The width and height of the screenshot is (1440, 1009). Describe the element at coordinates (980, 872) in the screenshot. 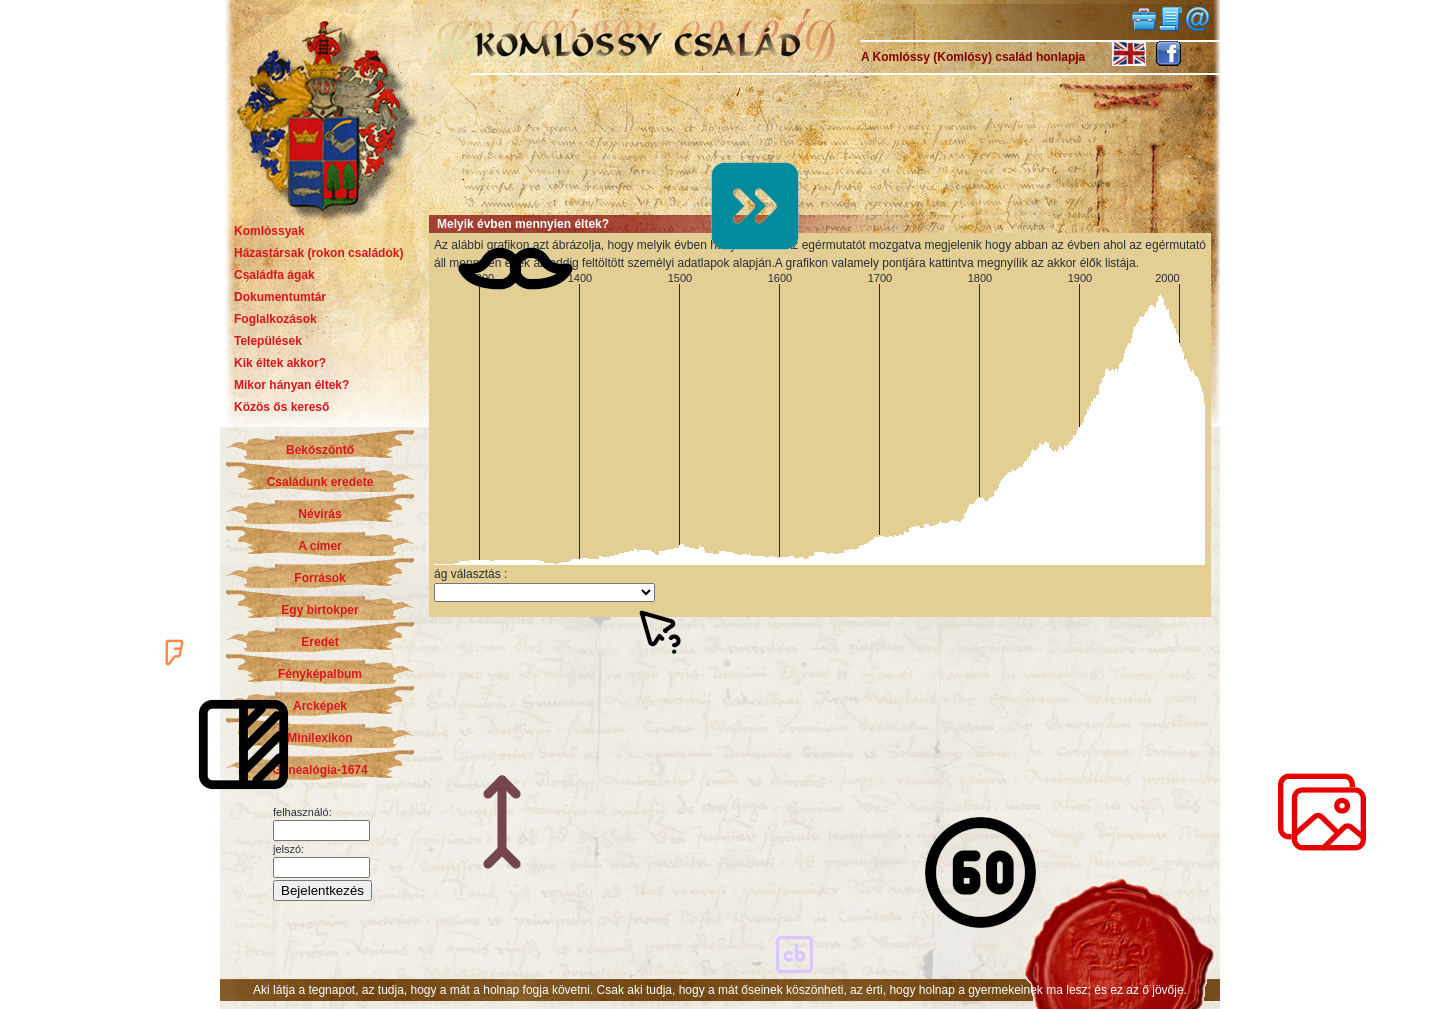

I see `set a 60-second timer` at that location.